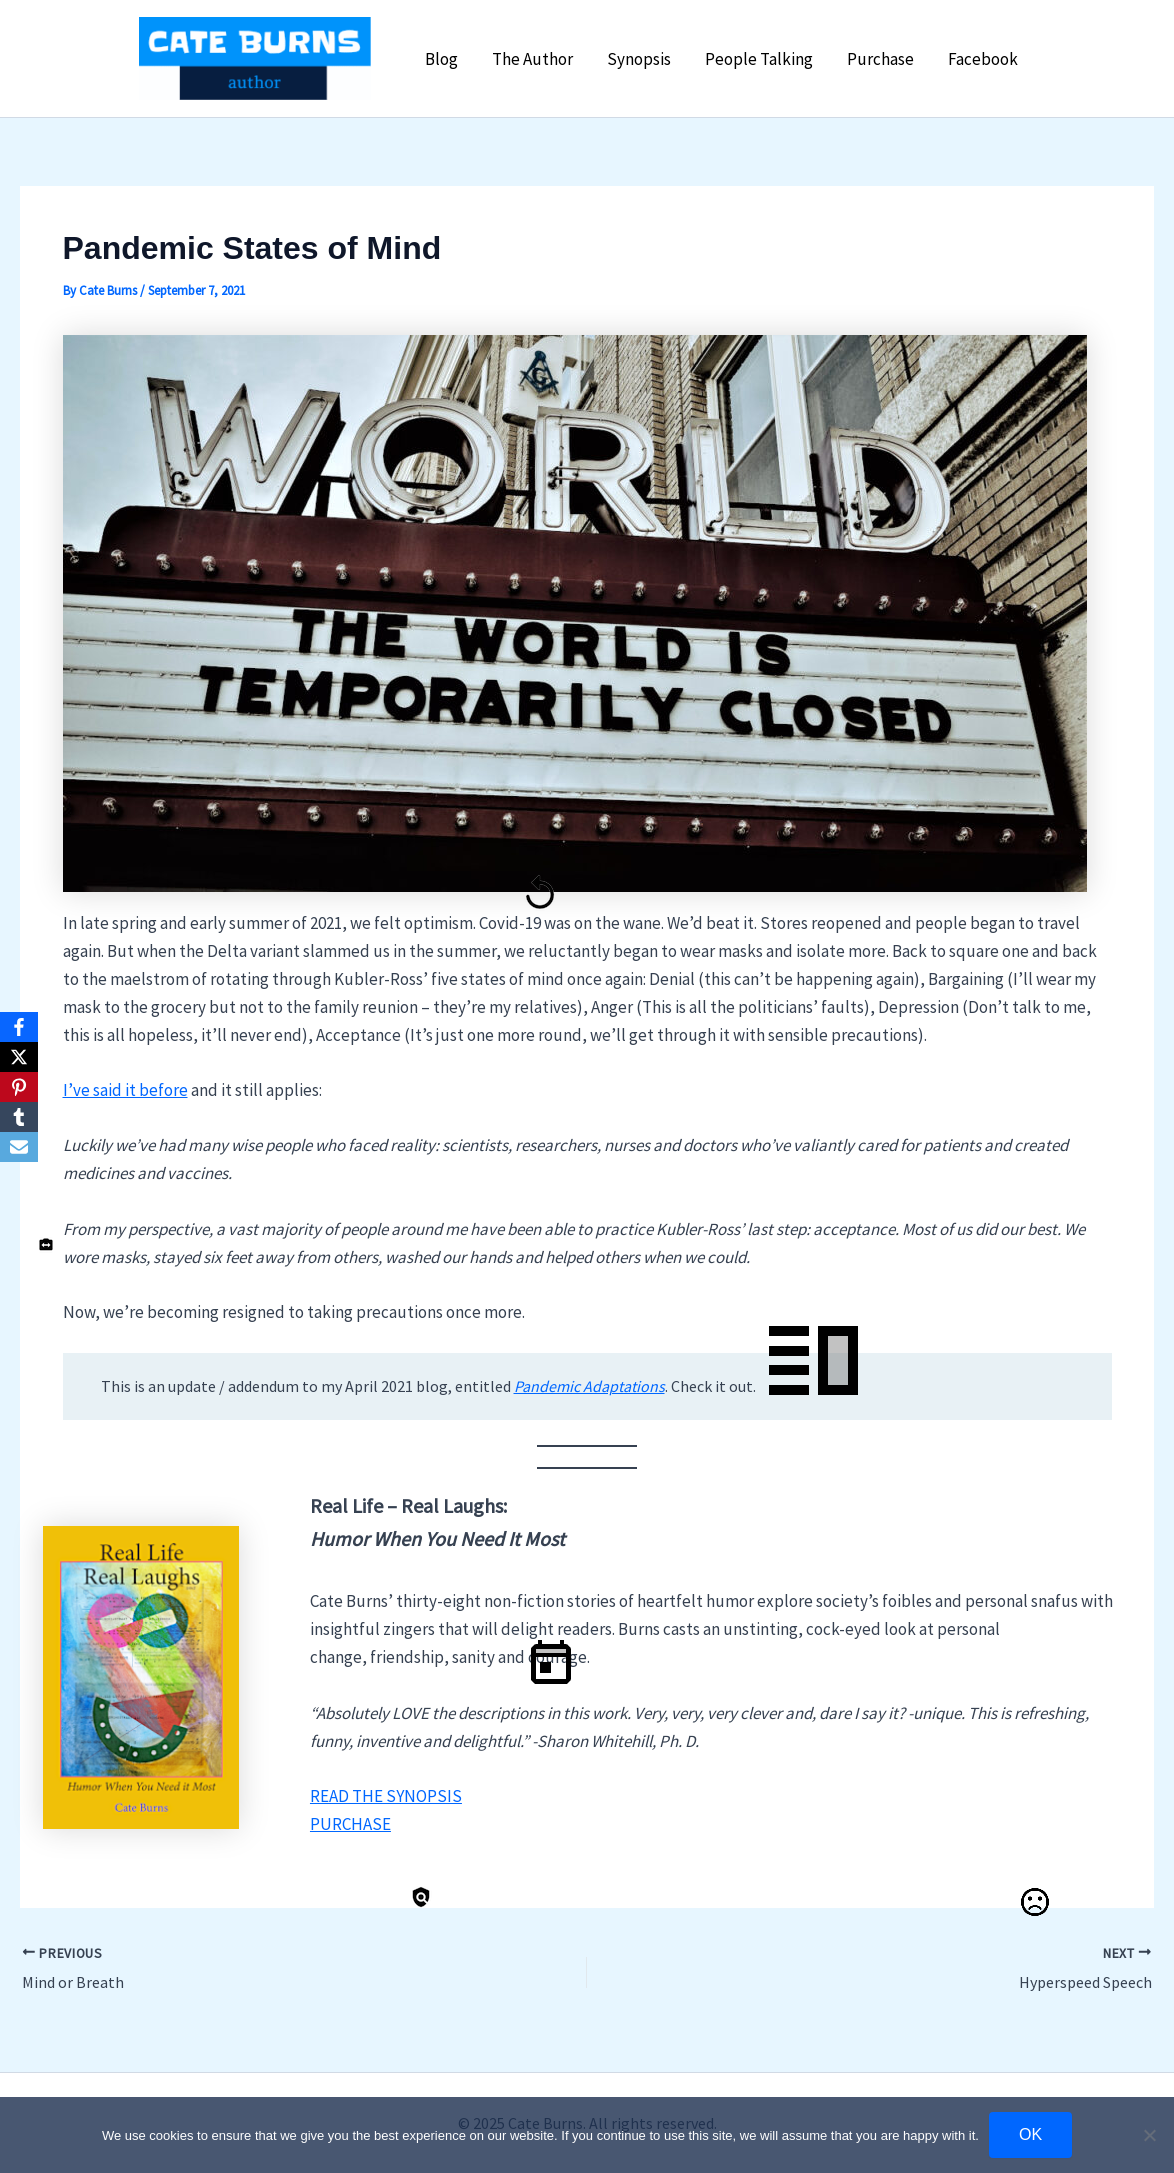  I want to click on view today's date or events, so click(551, 1664).